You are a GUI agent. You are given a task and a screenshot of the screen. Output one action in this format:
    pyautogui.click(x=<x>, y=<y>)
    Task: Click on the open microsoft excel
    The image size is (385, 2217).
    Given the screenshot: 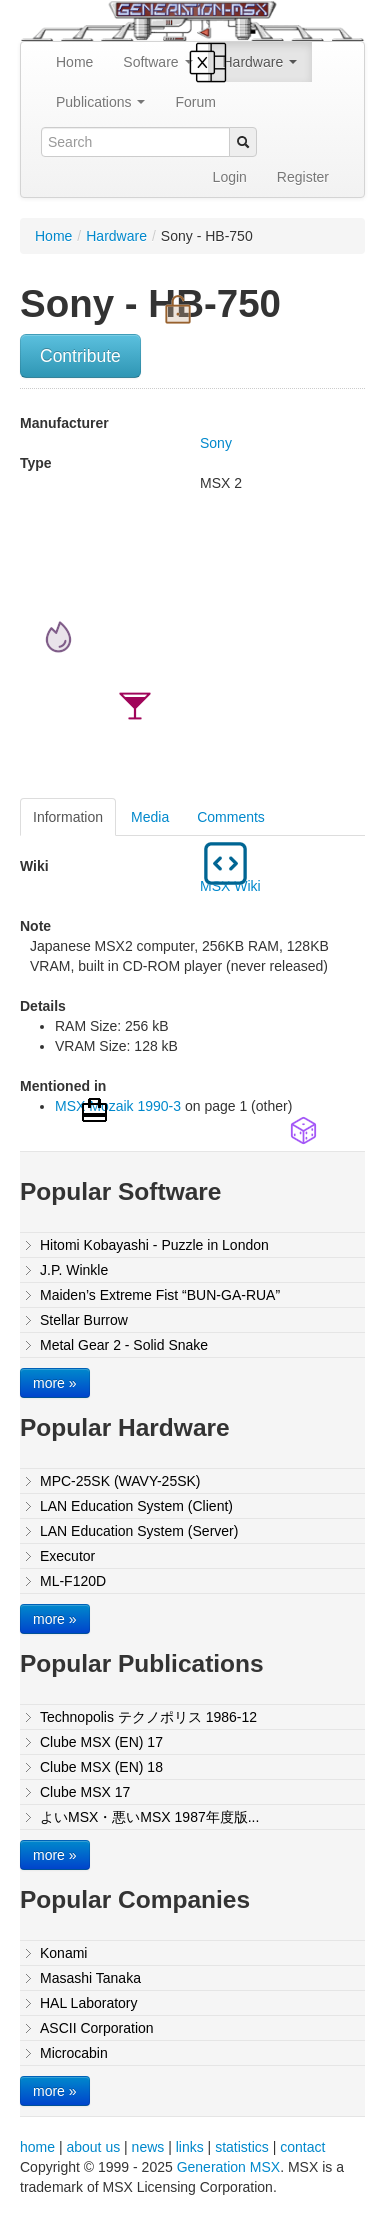 What is the action you would take?
    pyautogui.click(x=209, y=62)
    